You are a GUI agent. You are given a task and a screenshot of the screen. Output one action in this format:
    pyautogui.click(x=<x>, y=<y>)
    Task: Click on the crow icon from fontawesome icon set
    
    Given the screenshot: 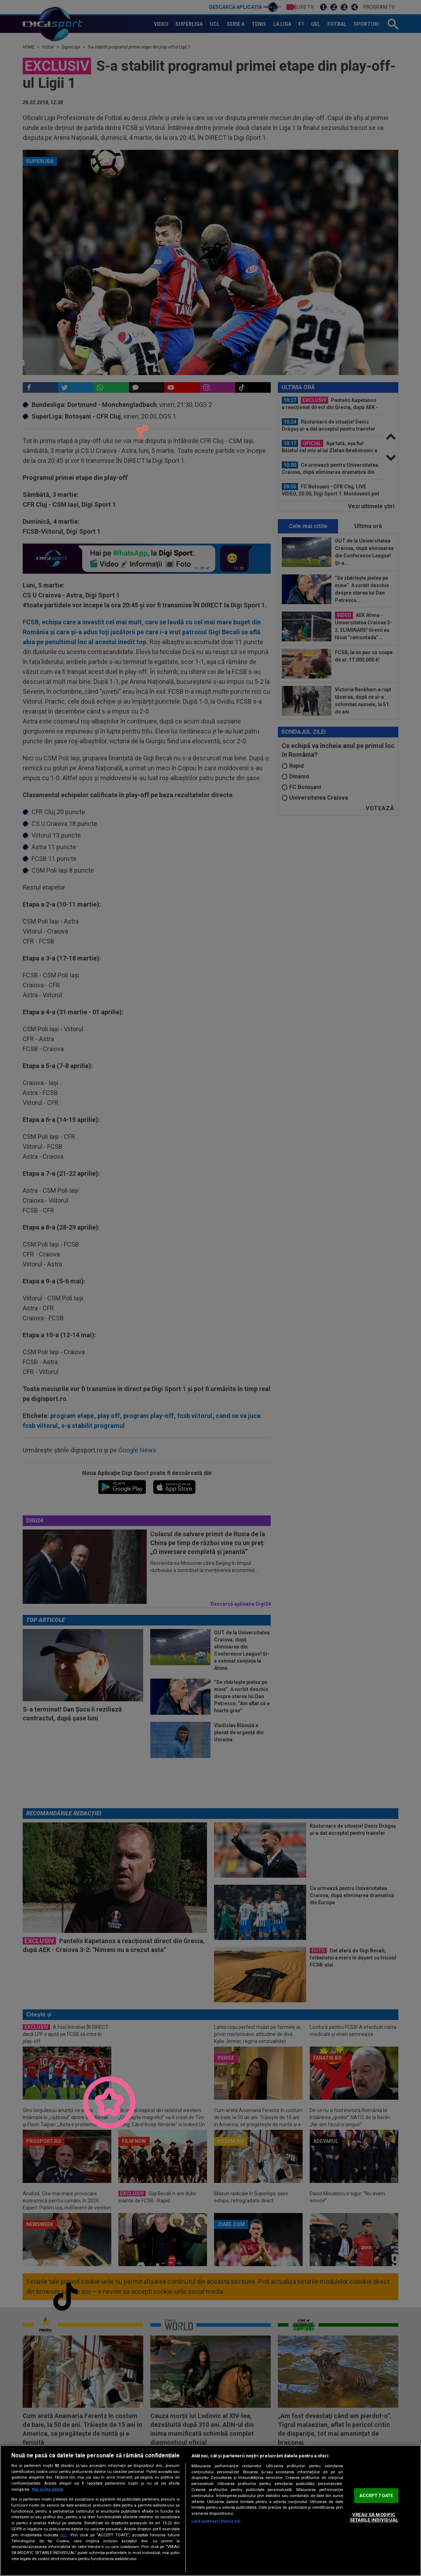 What is the action you would take?
    pyautogui.click(x=211, y=253)
    